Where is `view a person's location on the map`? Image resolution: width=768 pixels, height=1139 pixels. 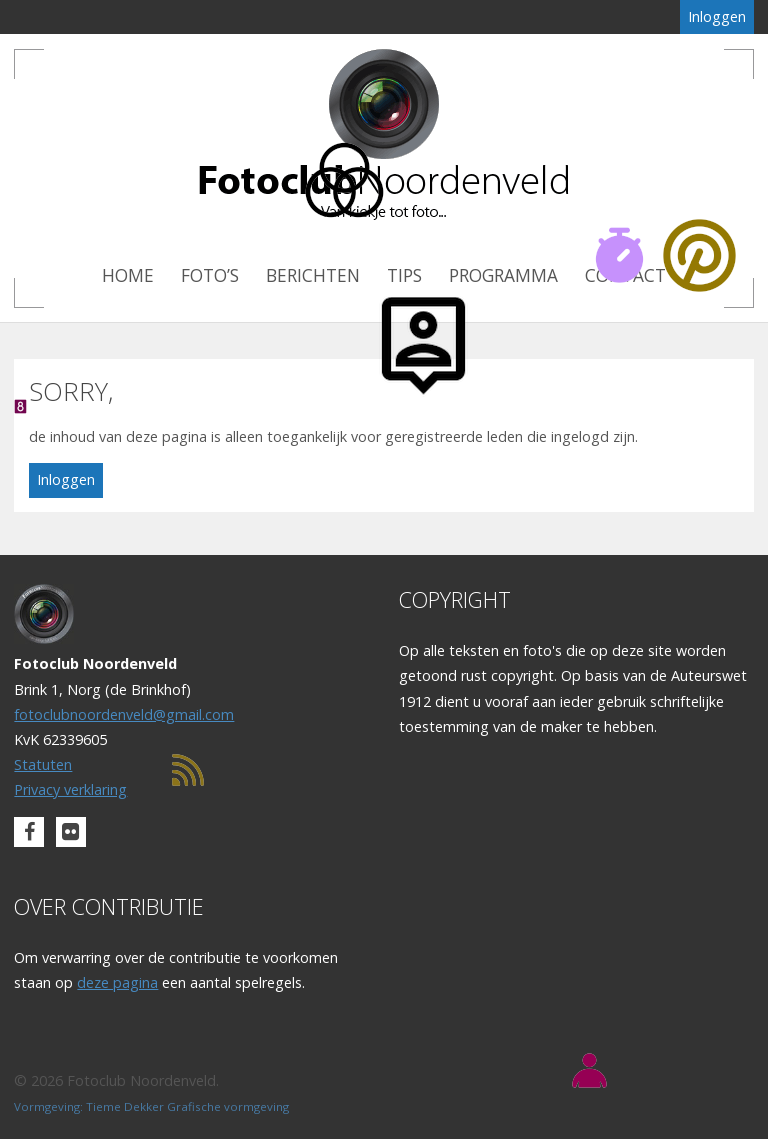 view a person's location on the map is located at coordinates (423, 343).